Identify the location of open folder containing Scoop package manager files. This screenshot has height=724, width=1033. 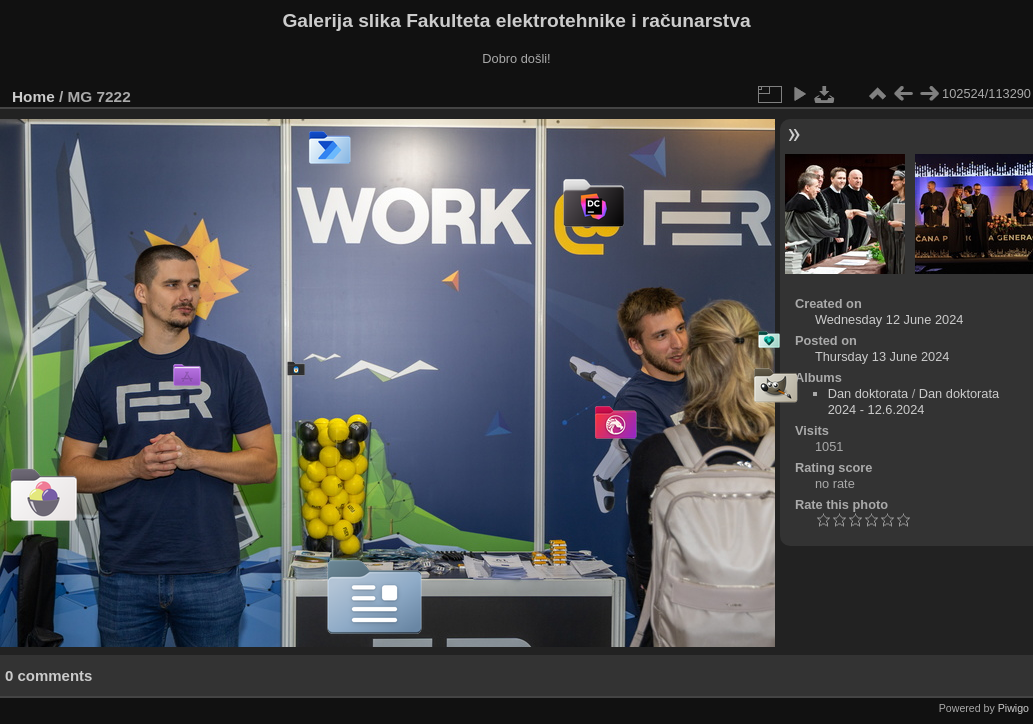
(43, 496).